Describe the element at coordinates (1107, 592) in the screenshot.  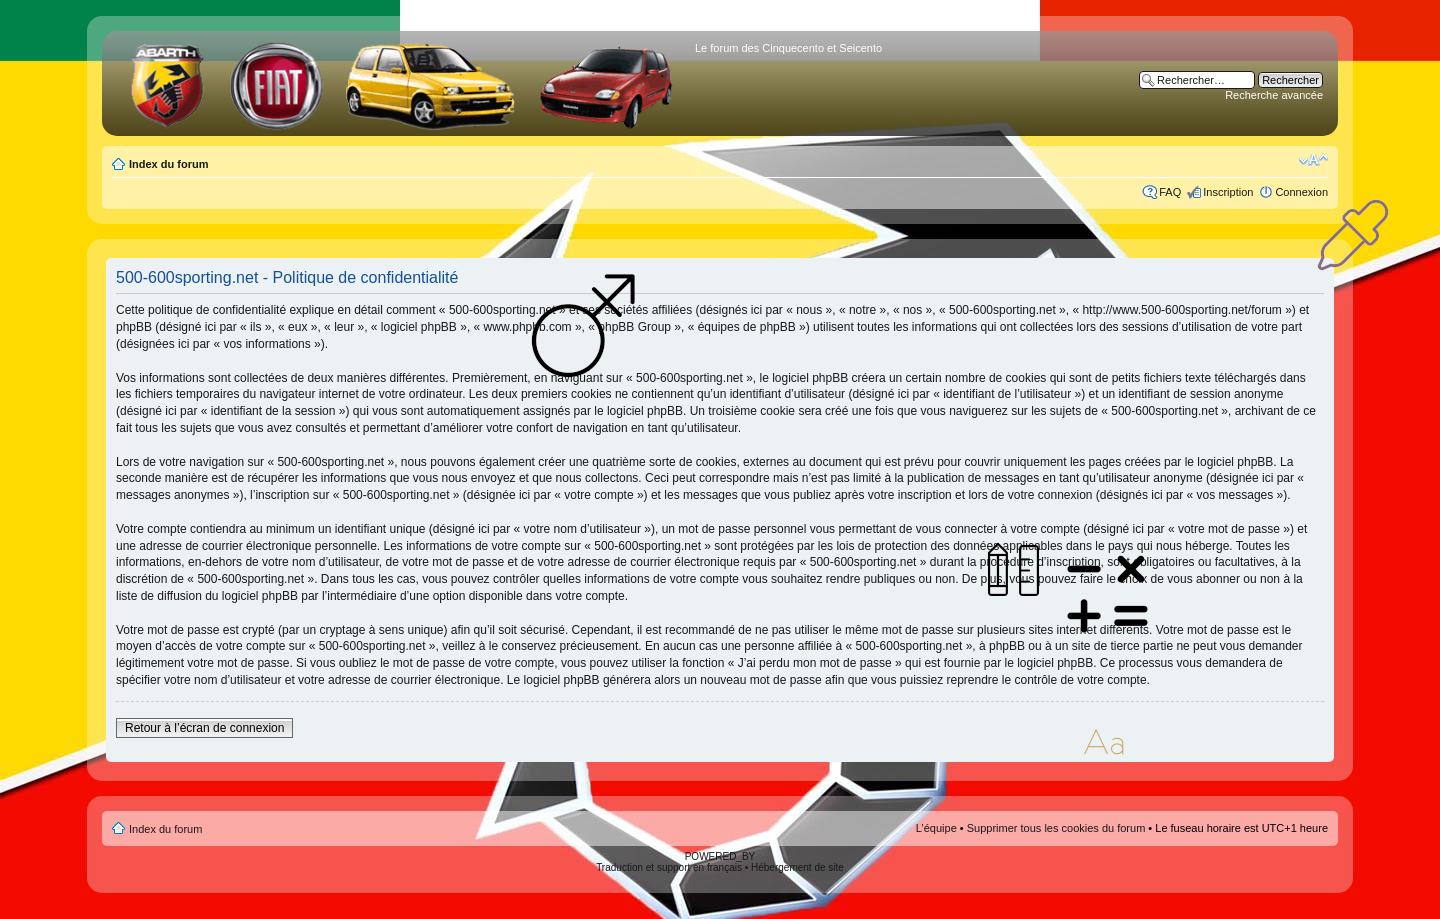
I see `open calculator or math tools` at that location.